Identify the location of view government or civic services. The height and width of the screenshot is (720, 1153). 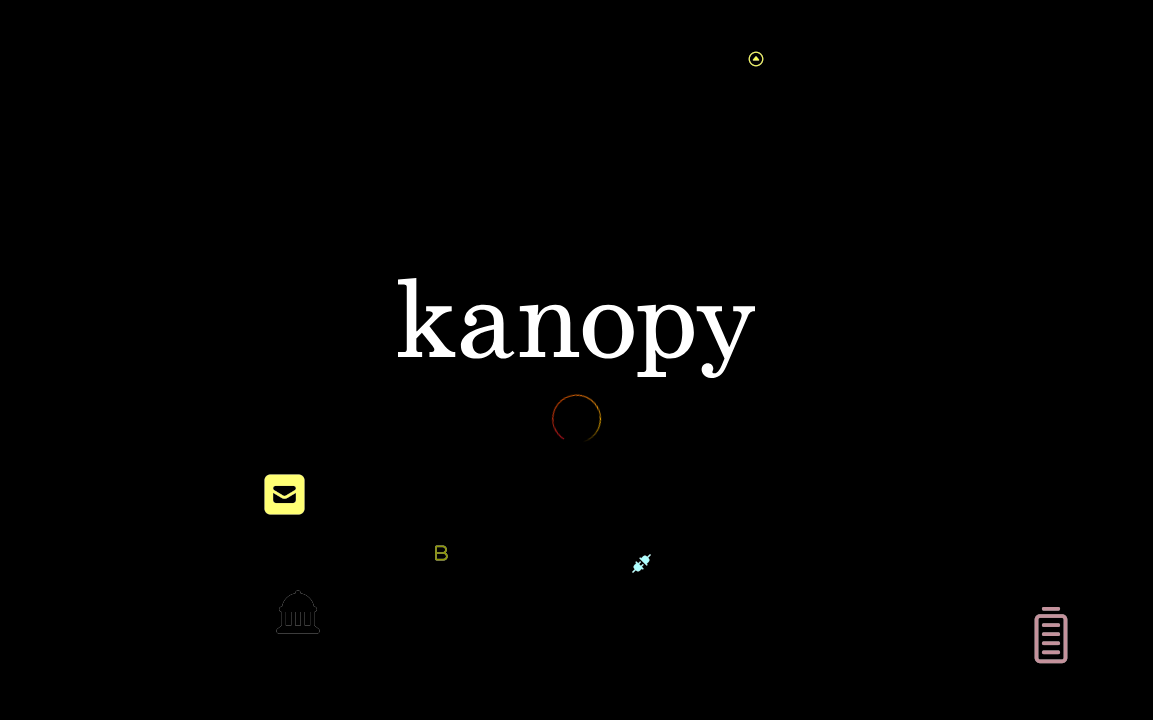
(298, 612).